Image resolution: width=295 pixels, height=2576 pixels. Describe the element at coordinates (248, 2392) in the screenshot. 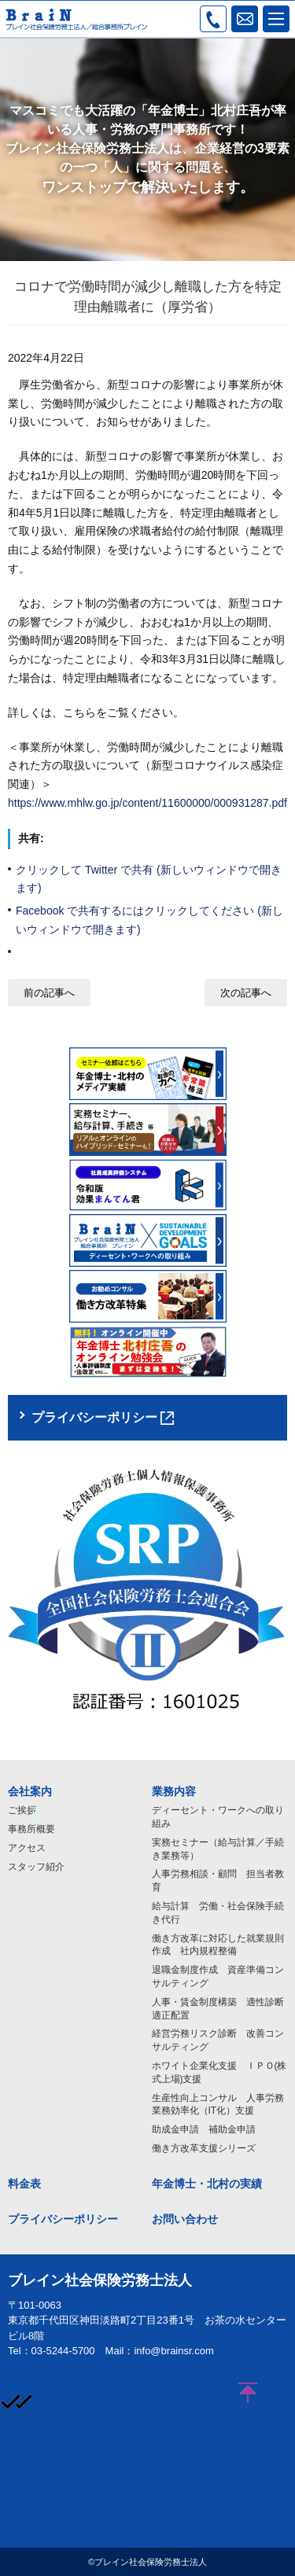

I see `upload a file or document` at that location.